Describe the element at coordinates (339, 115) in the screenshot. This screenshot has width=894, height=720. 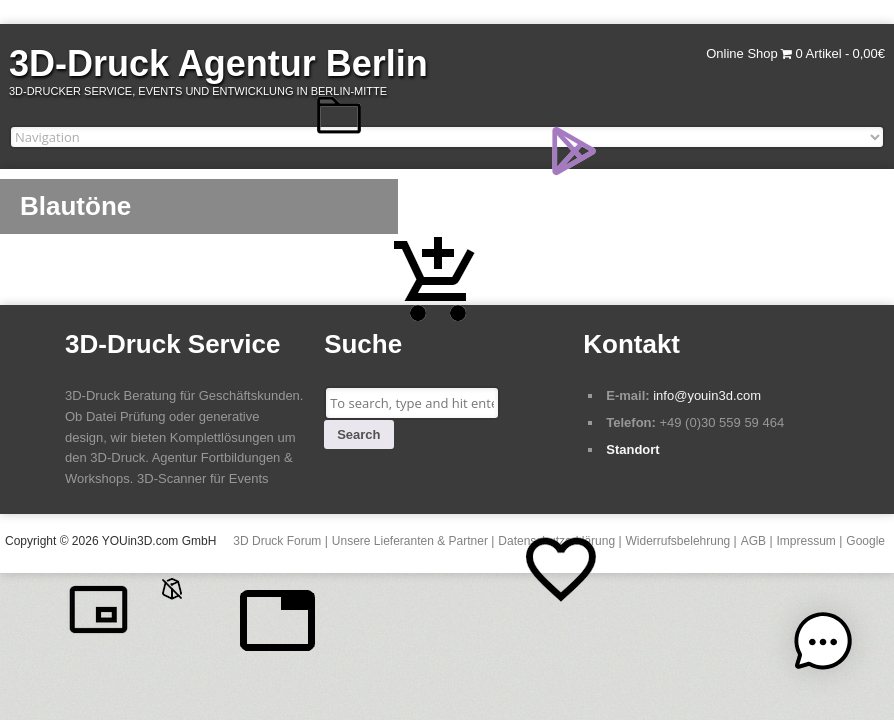
I see `open folder to view files` at that location.